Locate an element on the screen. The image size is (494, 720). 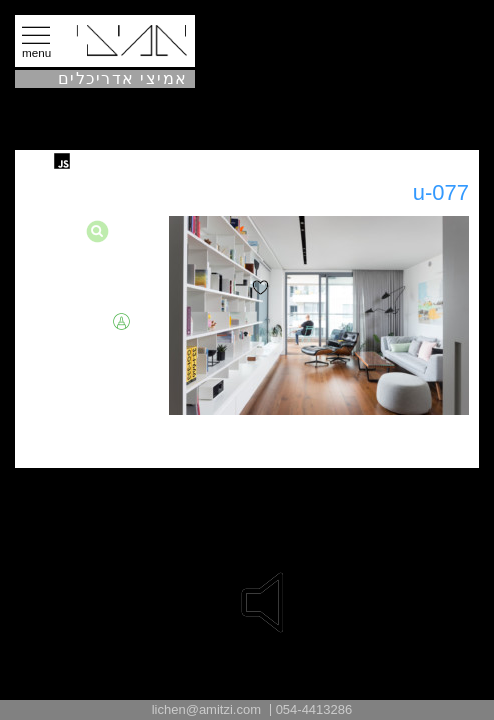
tap to search is located at coordinates (97, 231).